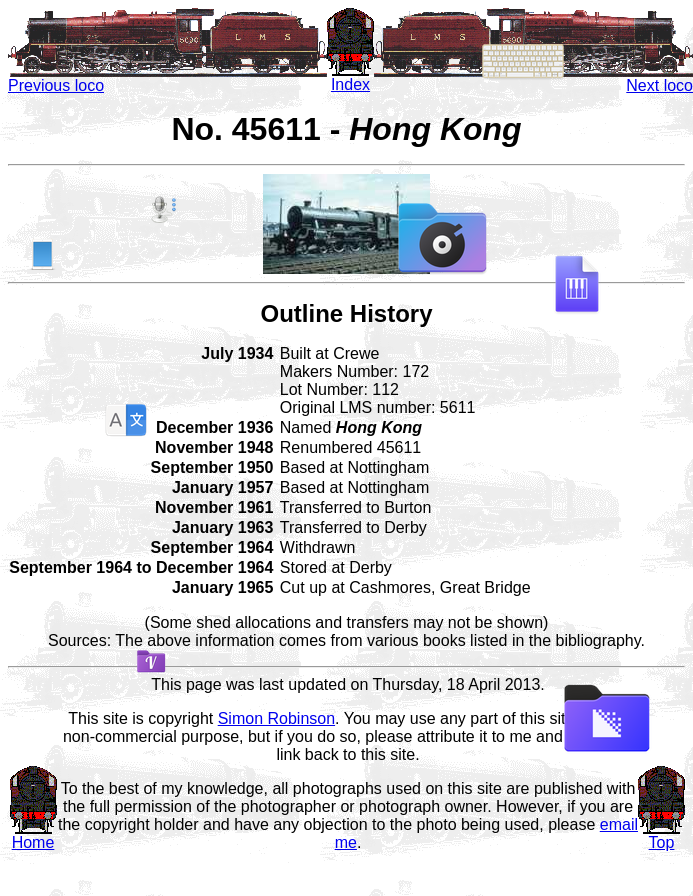  What do you see at coordinates (606, 720) in the screenshot?
I see `open folder containing Adobe Media Encoder files` at bounding box center [606, 720].